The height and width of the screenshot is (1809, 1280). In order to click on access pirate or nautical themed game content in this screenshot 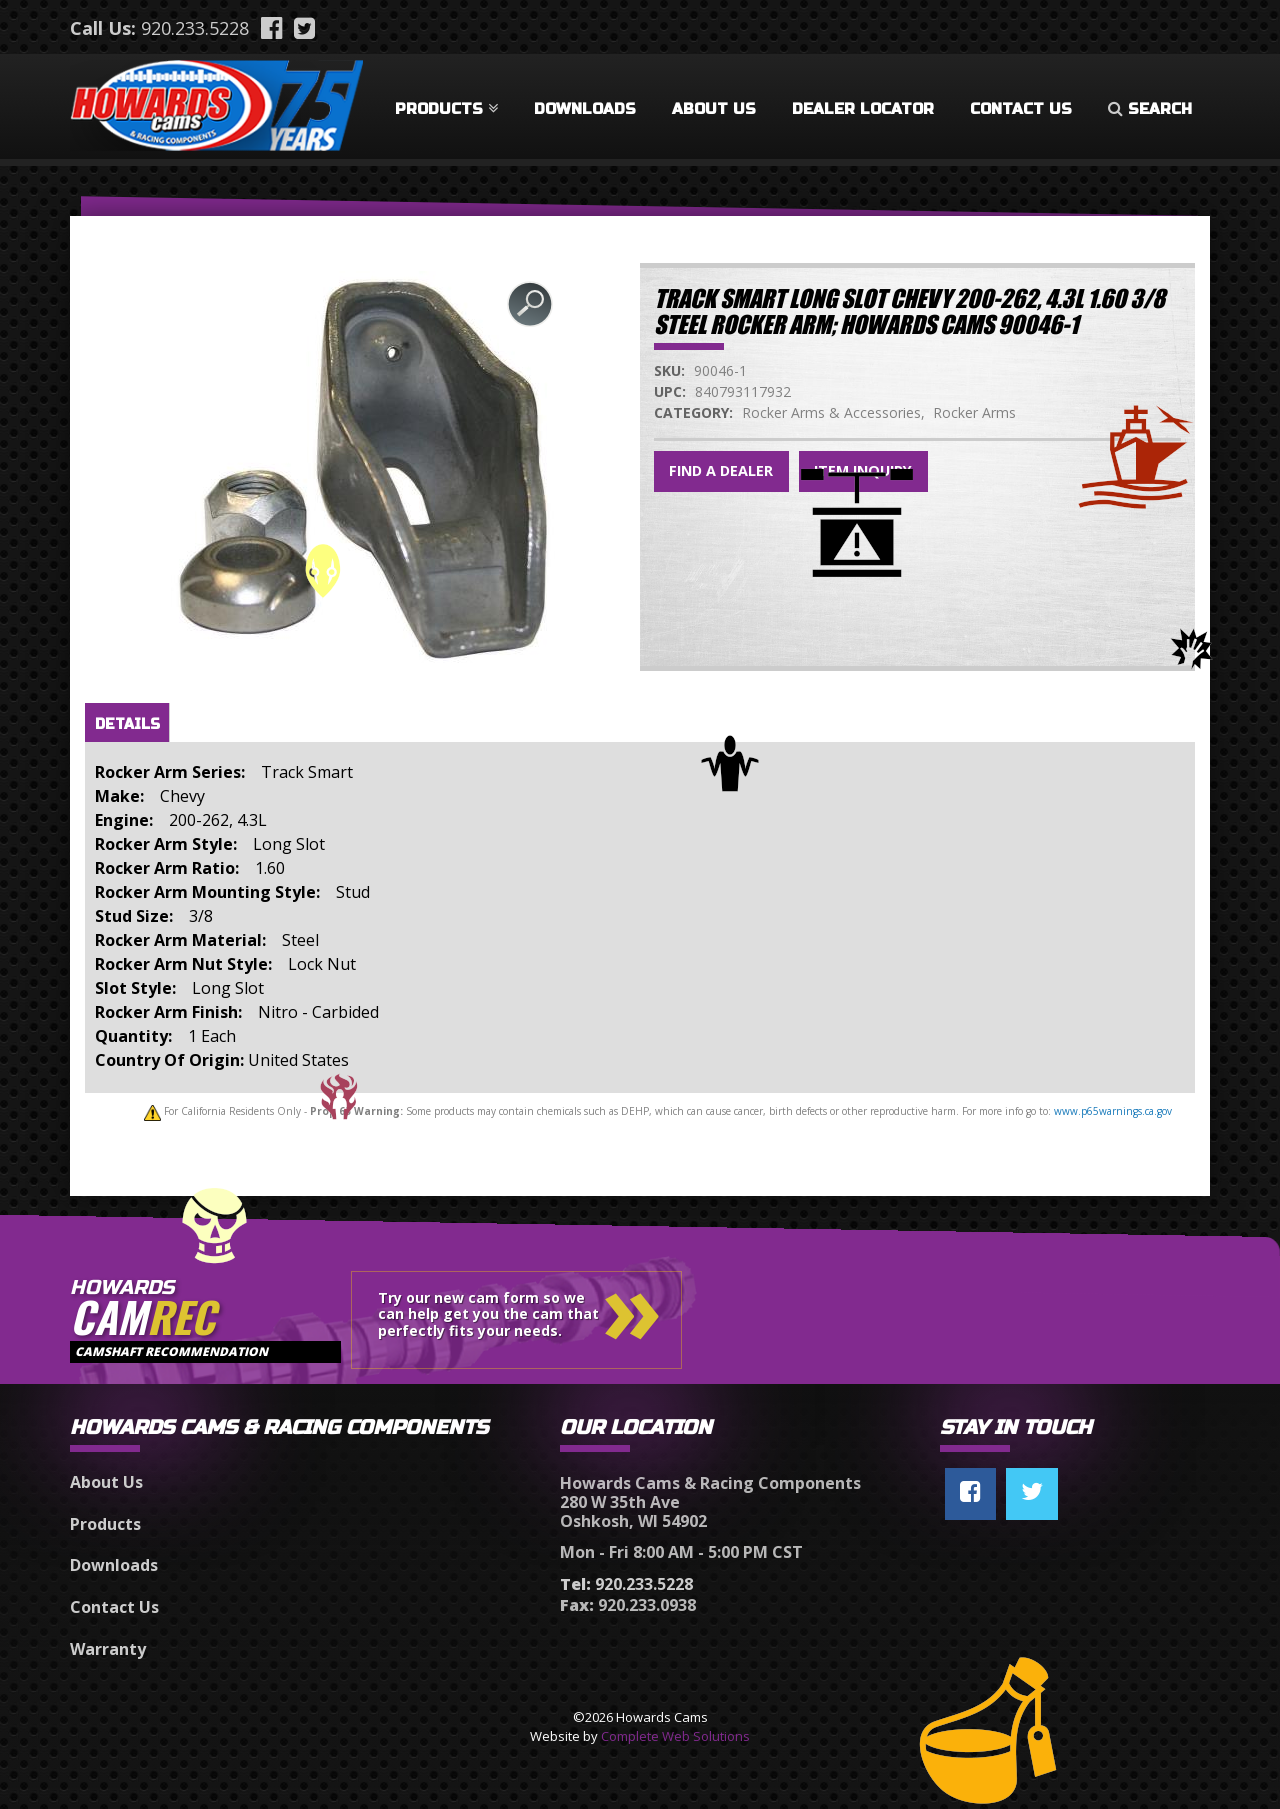, I will do `click(214, 1225)`.